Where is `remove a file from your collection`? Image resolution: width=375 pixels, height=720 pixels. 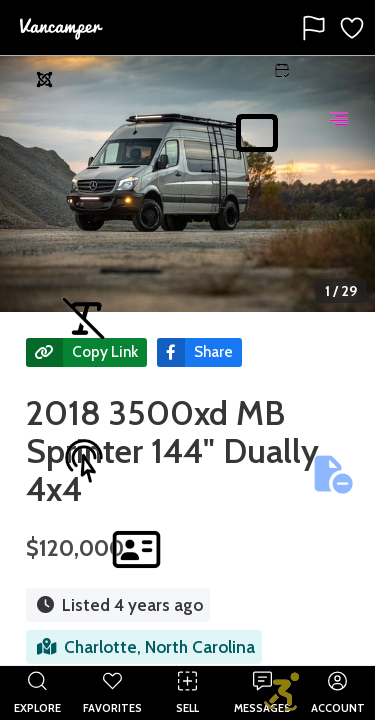 remove a file from your collection is located at coordinates (332, 473).